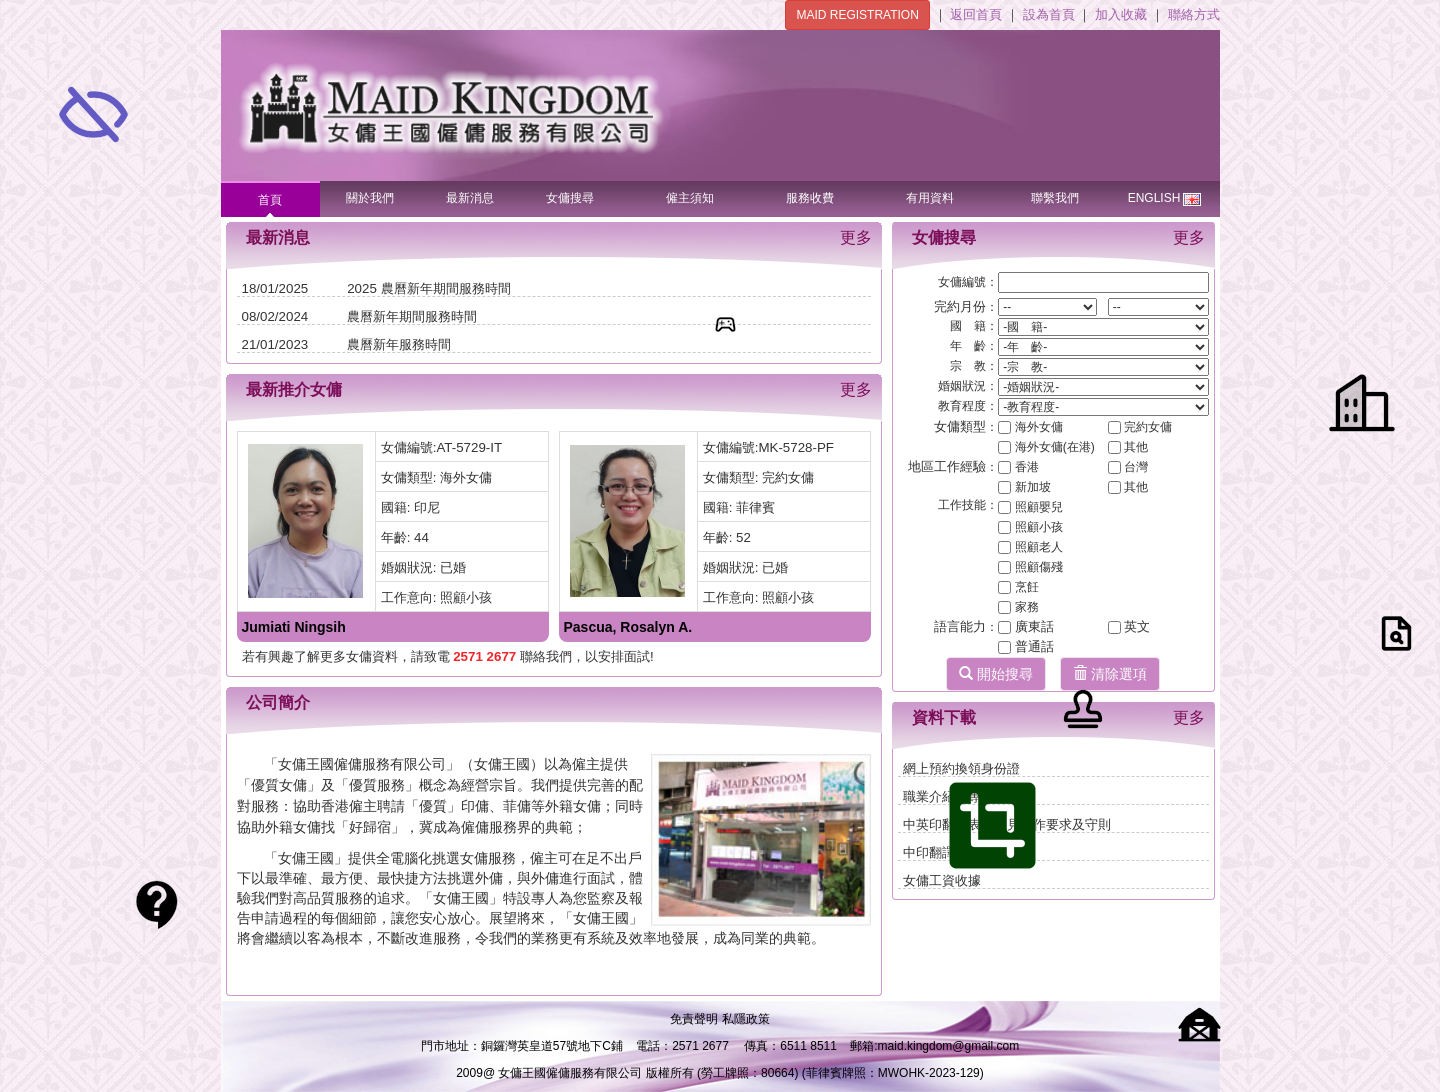 The image size is (1440, 1092). Describe the element at coordinates (1199, 1027) in the screenshot. I see `access farm or agricultural settings` at that location.